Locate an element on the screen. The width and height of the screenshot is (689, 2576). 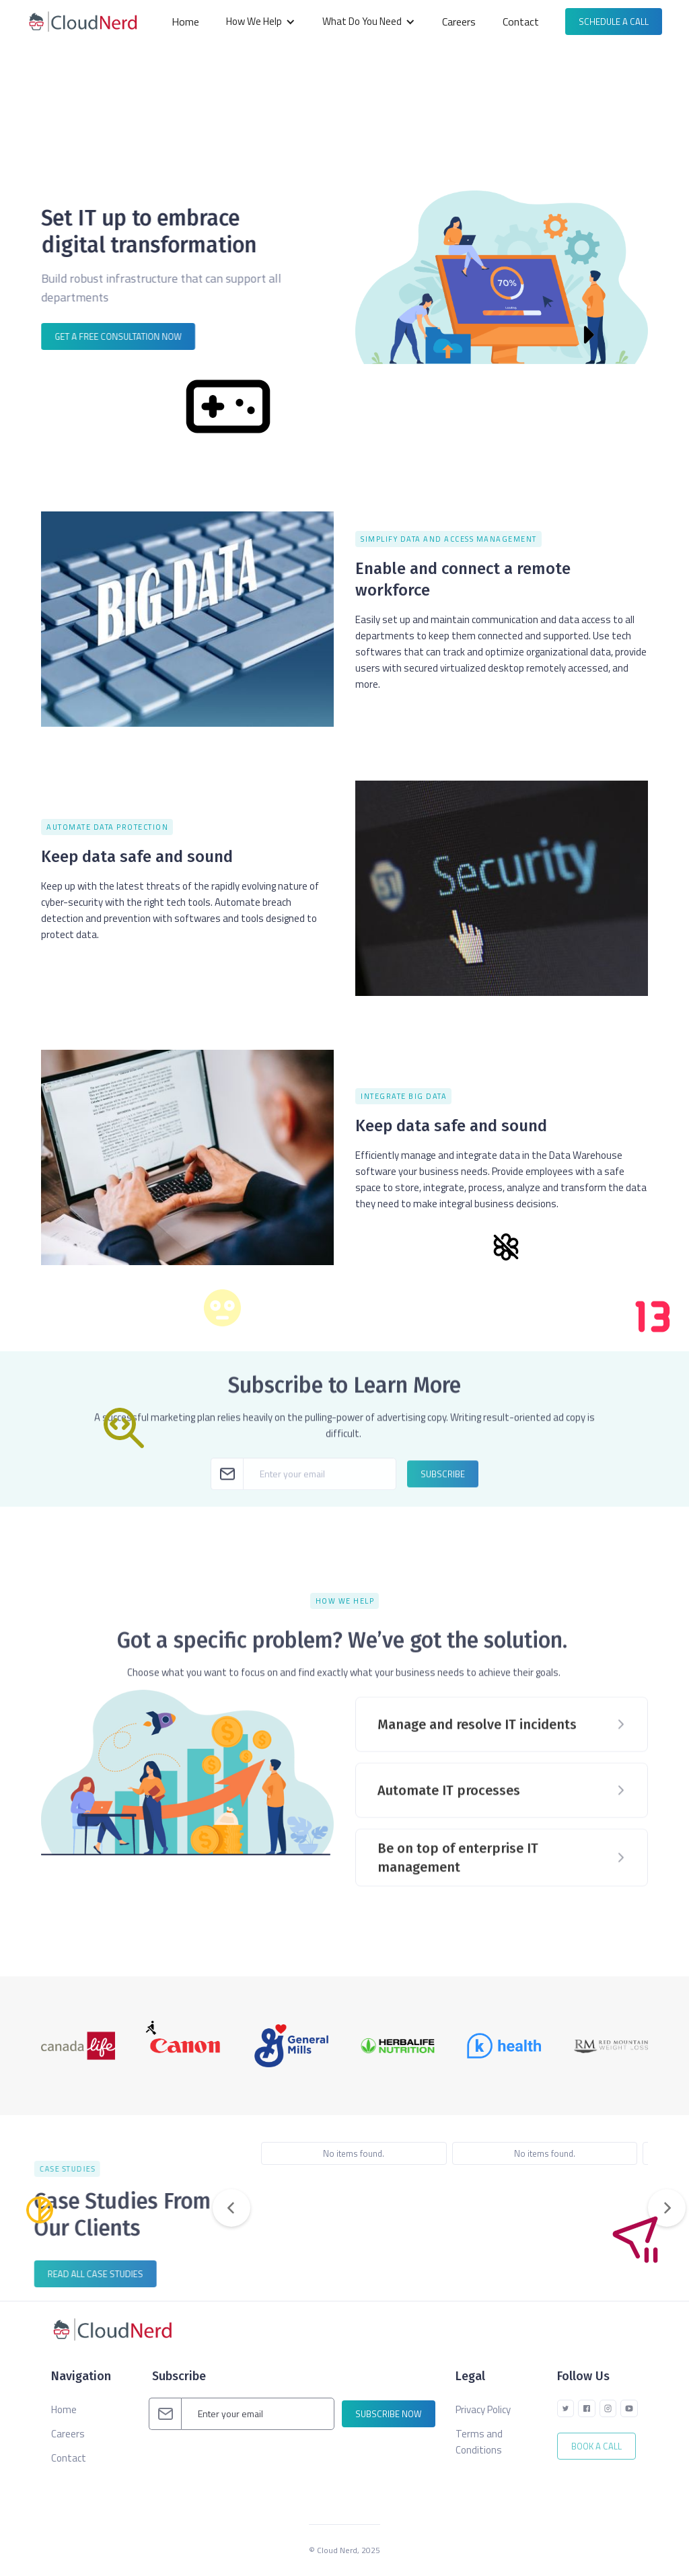
pause location sharing is located at coordinates (635, 2238).